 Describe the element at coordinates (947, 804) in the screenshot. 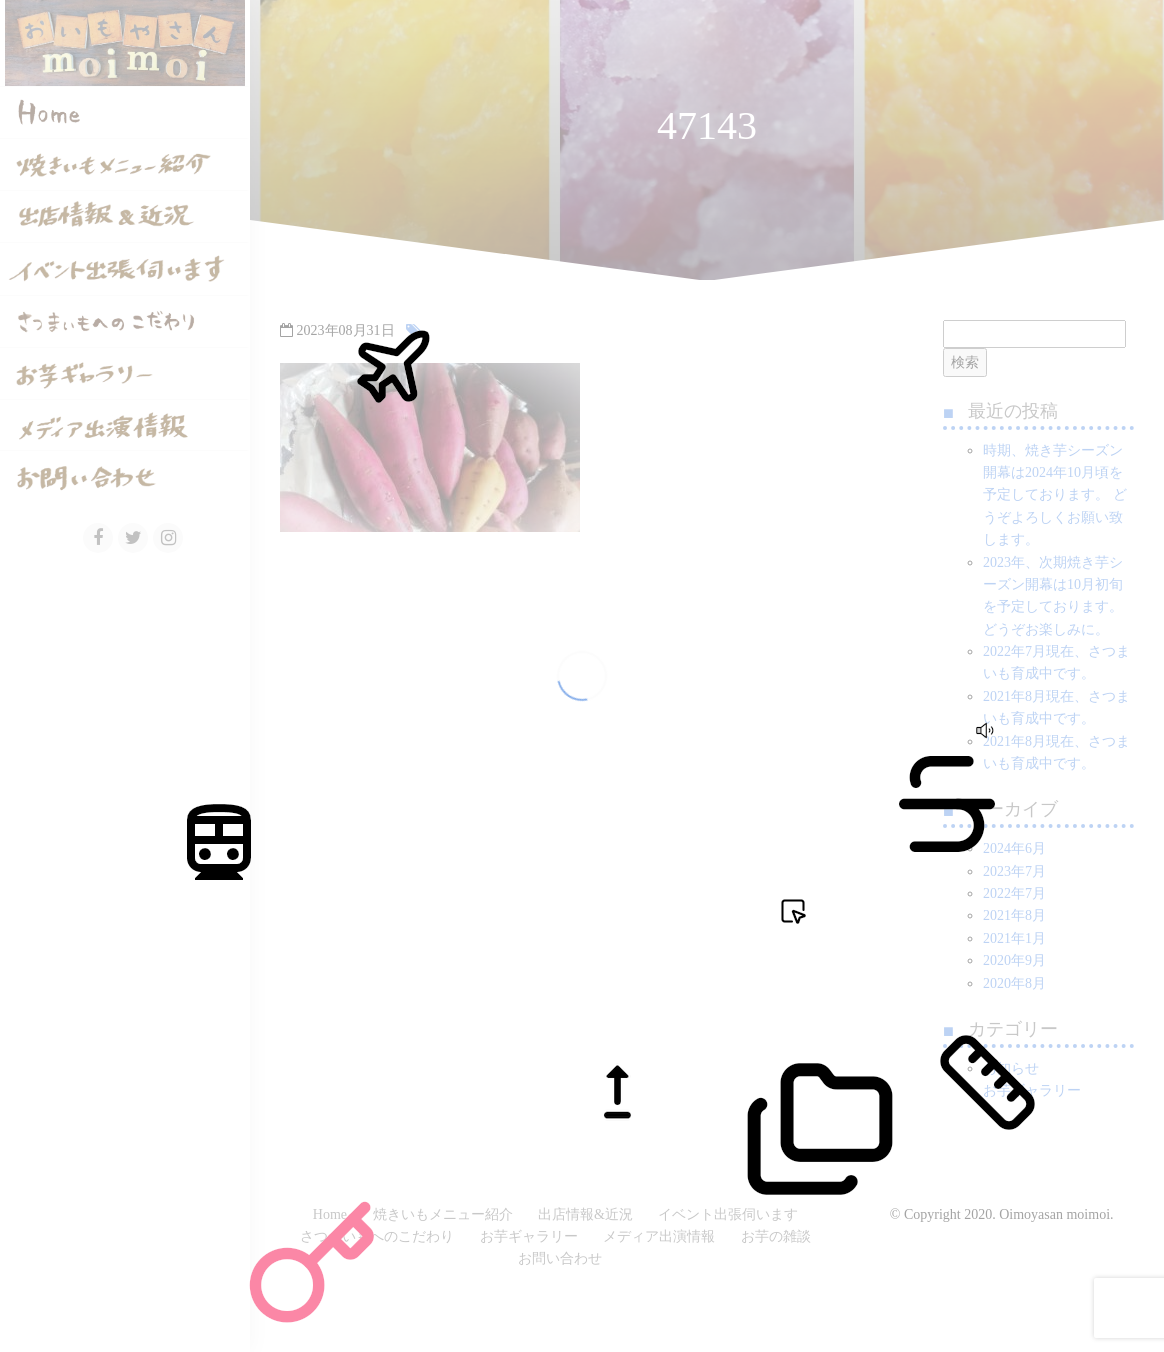

I see `apply strikethrough formatting to selected text` at that location.